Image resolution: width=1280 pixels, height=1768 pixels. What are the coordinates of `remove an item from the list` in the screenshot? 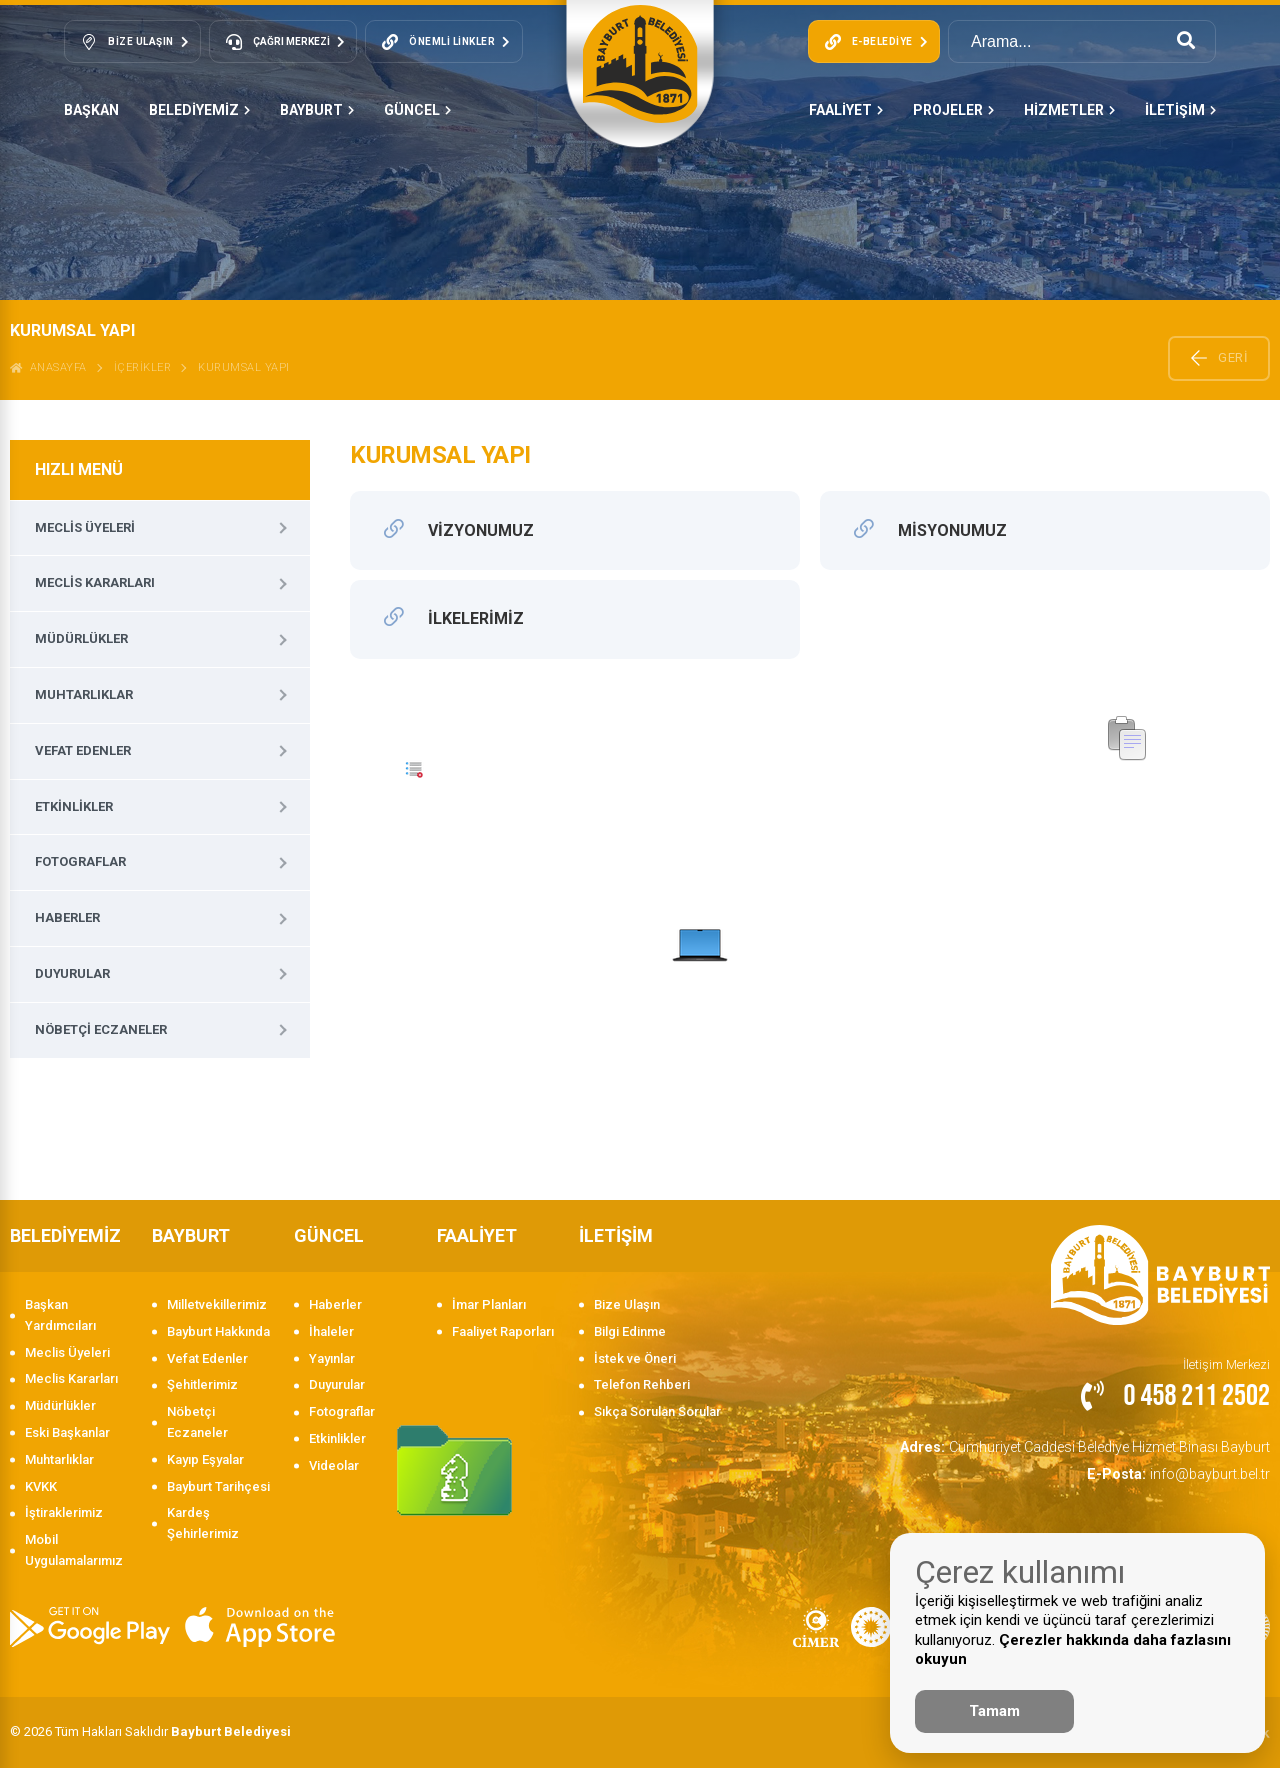 It's located at (414, 769).